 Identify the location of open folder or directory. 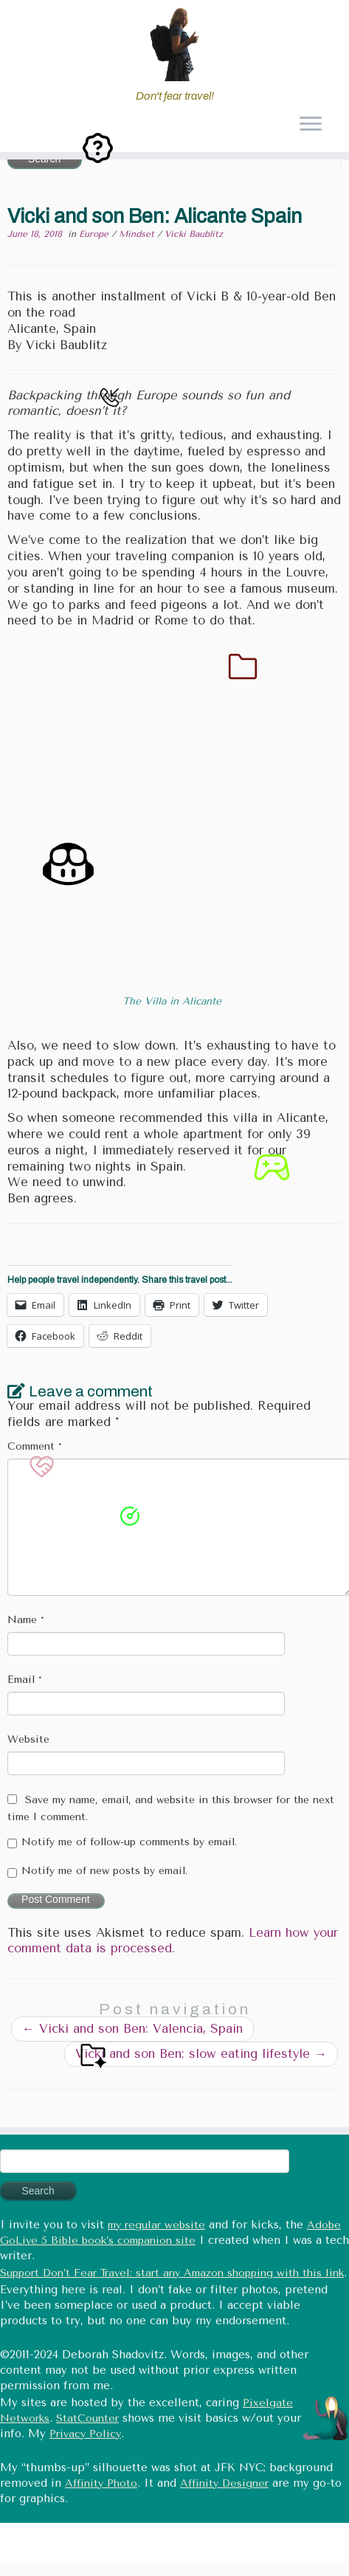
(243, 667).